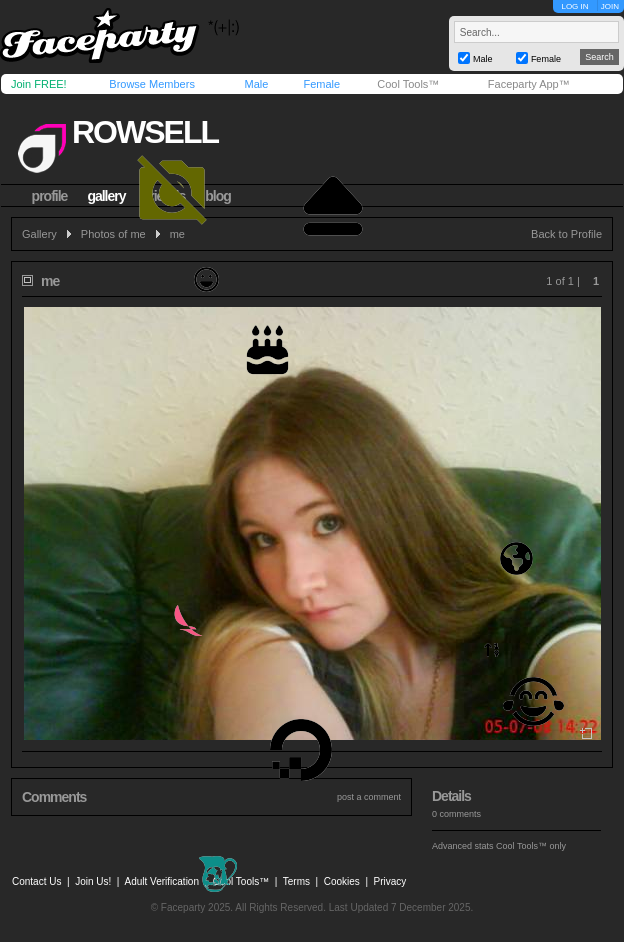  I want to click on react with a laughing emoji, so click(533, 701).